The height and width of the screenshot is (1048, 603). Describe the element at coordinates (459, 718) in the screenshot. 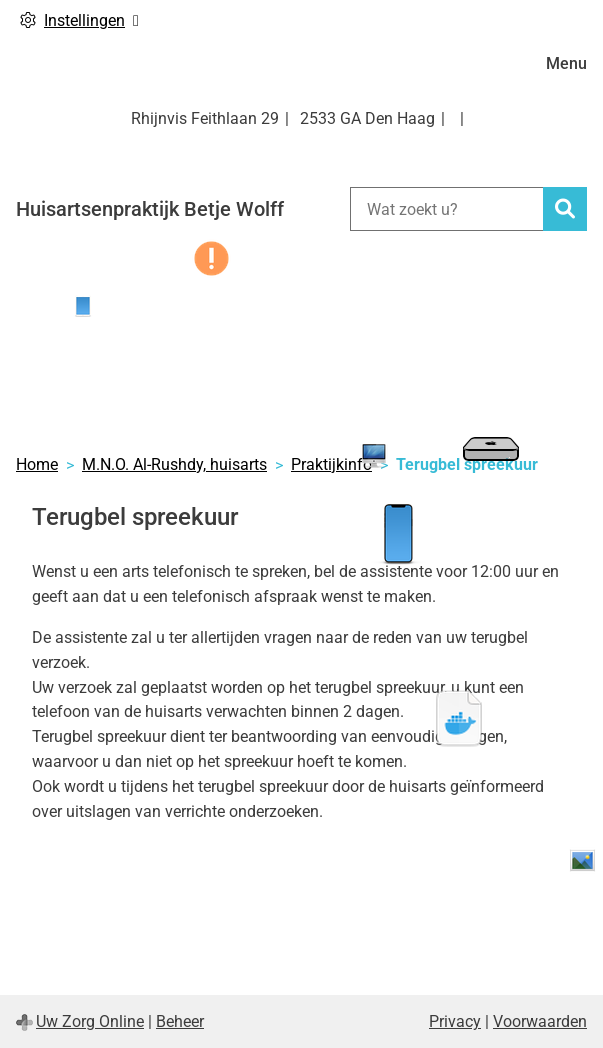

I see `a dockerfile or docker configuration file` at that location.